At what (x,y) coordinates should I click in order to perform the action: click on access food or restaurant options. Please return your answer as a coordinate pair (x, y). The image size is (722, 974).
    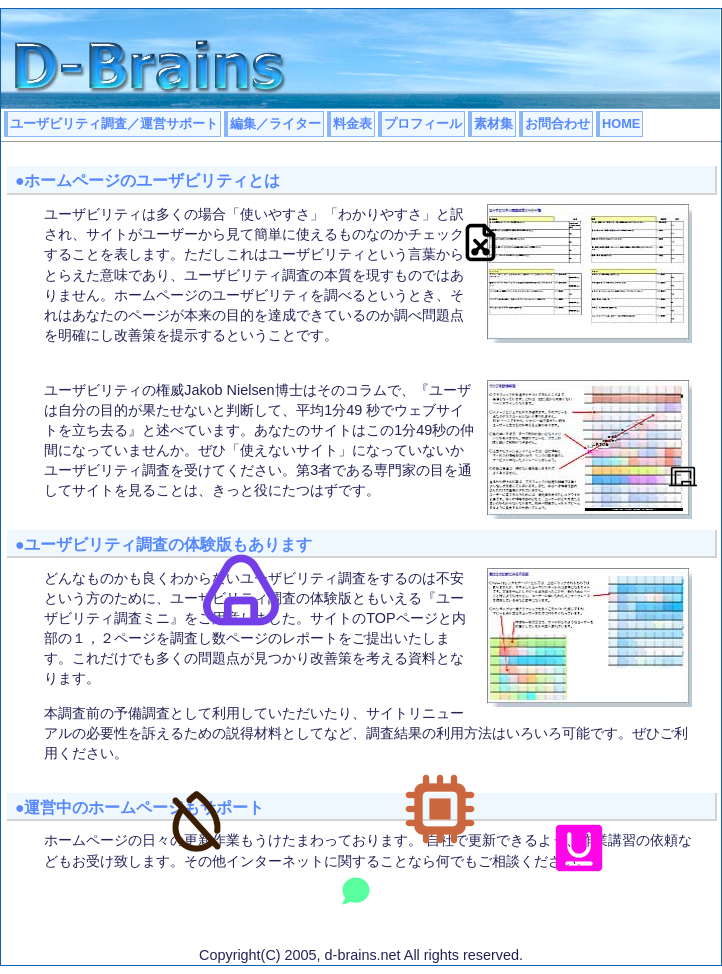
    Looking at the image, I should click on (241, 590).